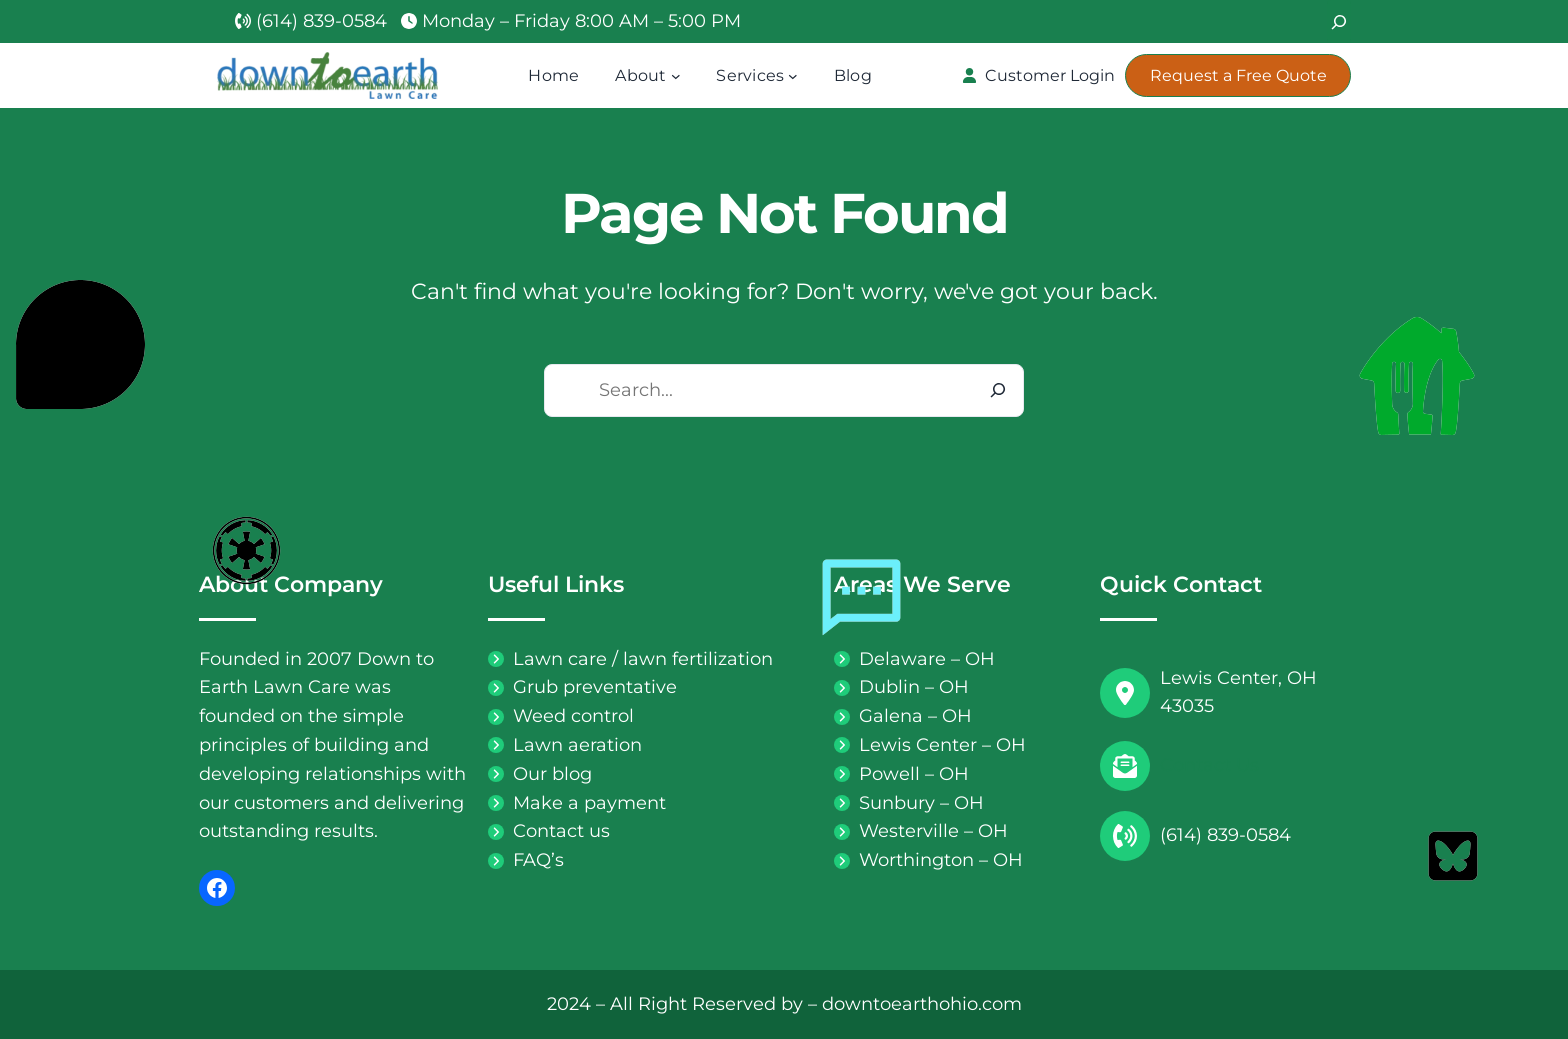 Image resolution: width=1568 pixels, height=1039 pixels. Describe the element at coordinates (246, 550) in the screenshot. I see `the Galactic Empire logo from Star Wars` at that location.